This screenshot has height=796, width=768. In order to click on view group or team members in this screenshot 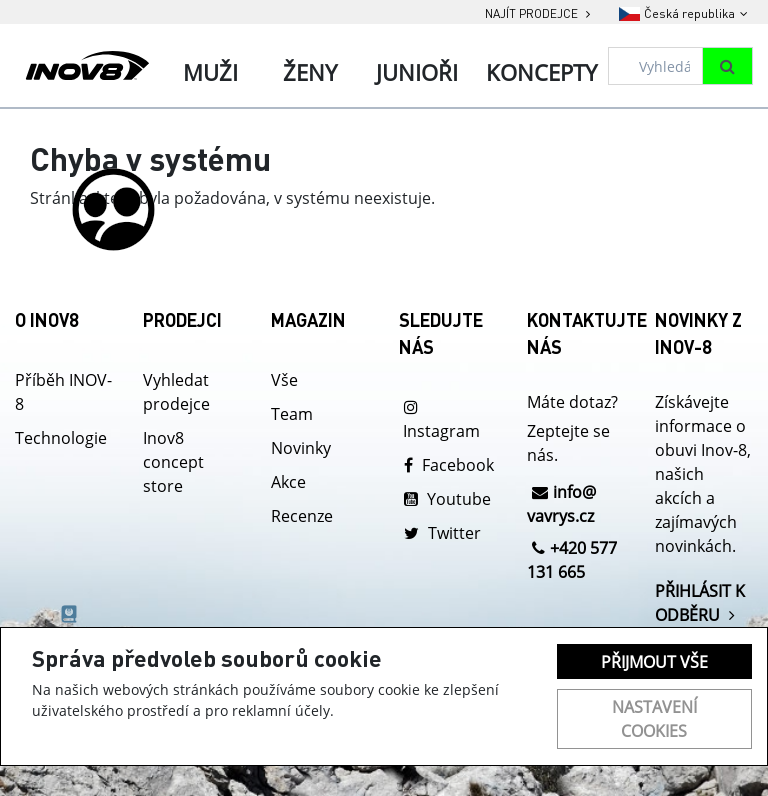, I will do `click(113, 209)`.